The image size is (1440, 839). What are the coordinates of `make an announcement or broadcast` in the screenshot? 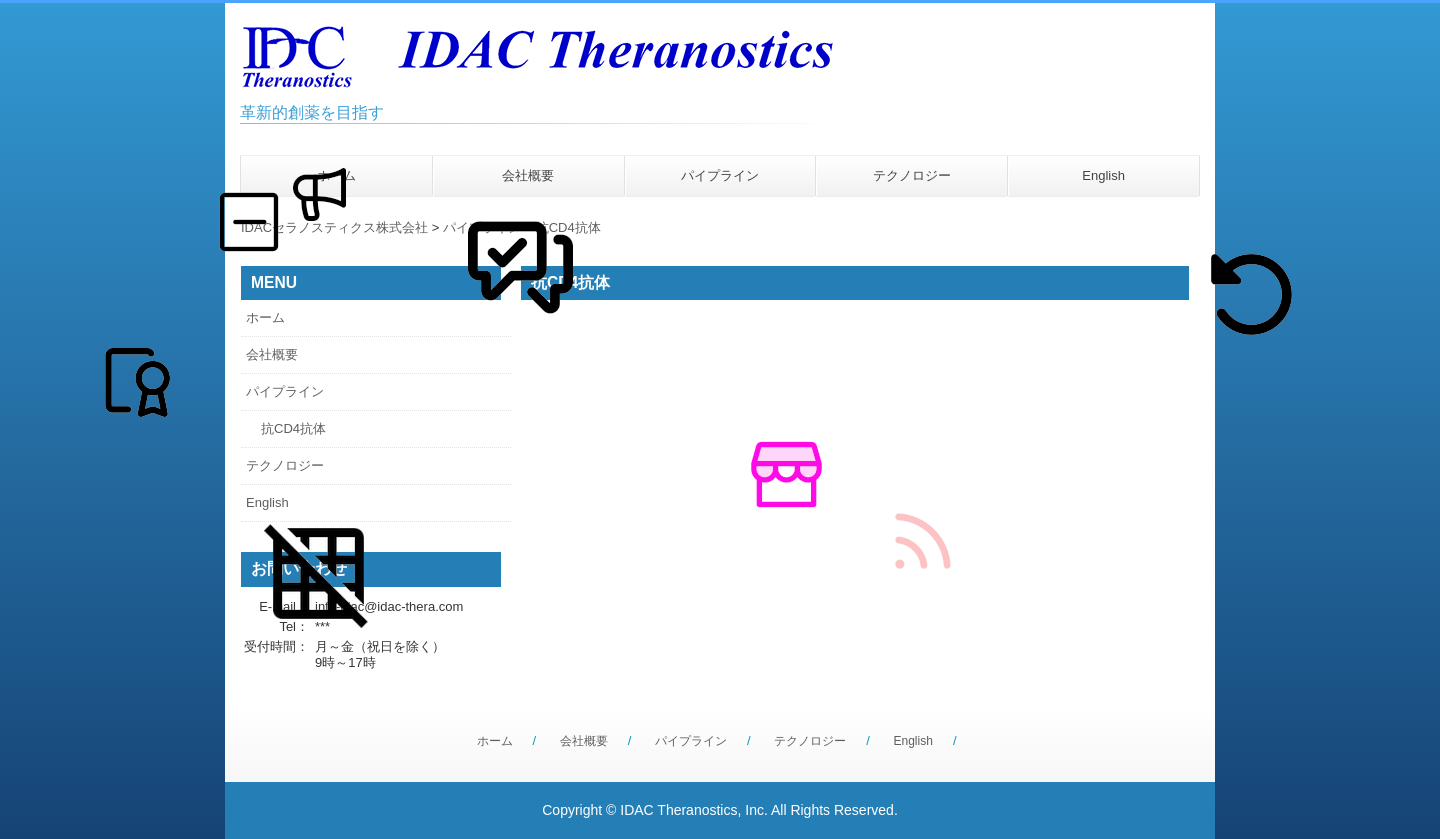 It's located at (319, 194).